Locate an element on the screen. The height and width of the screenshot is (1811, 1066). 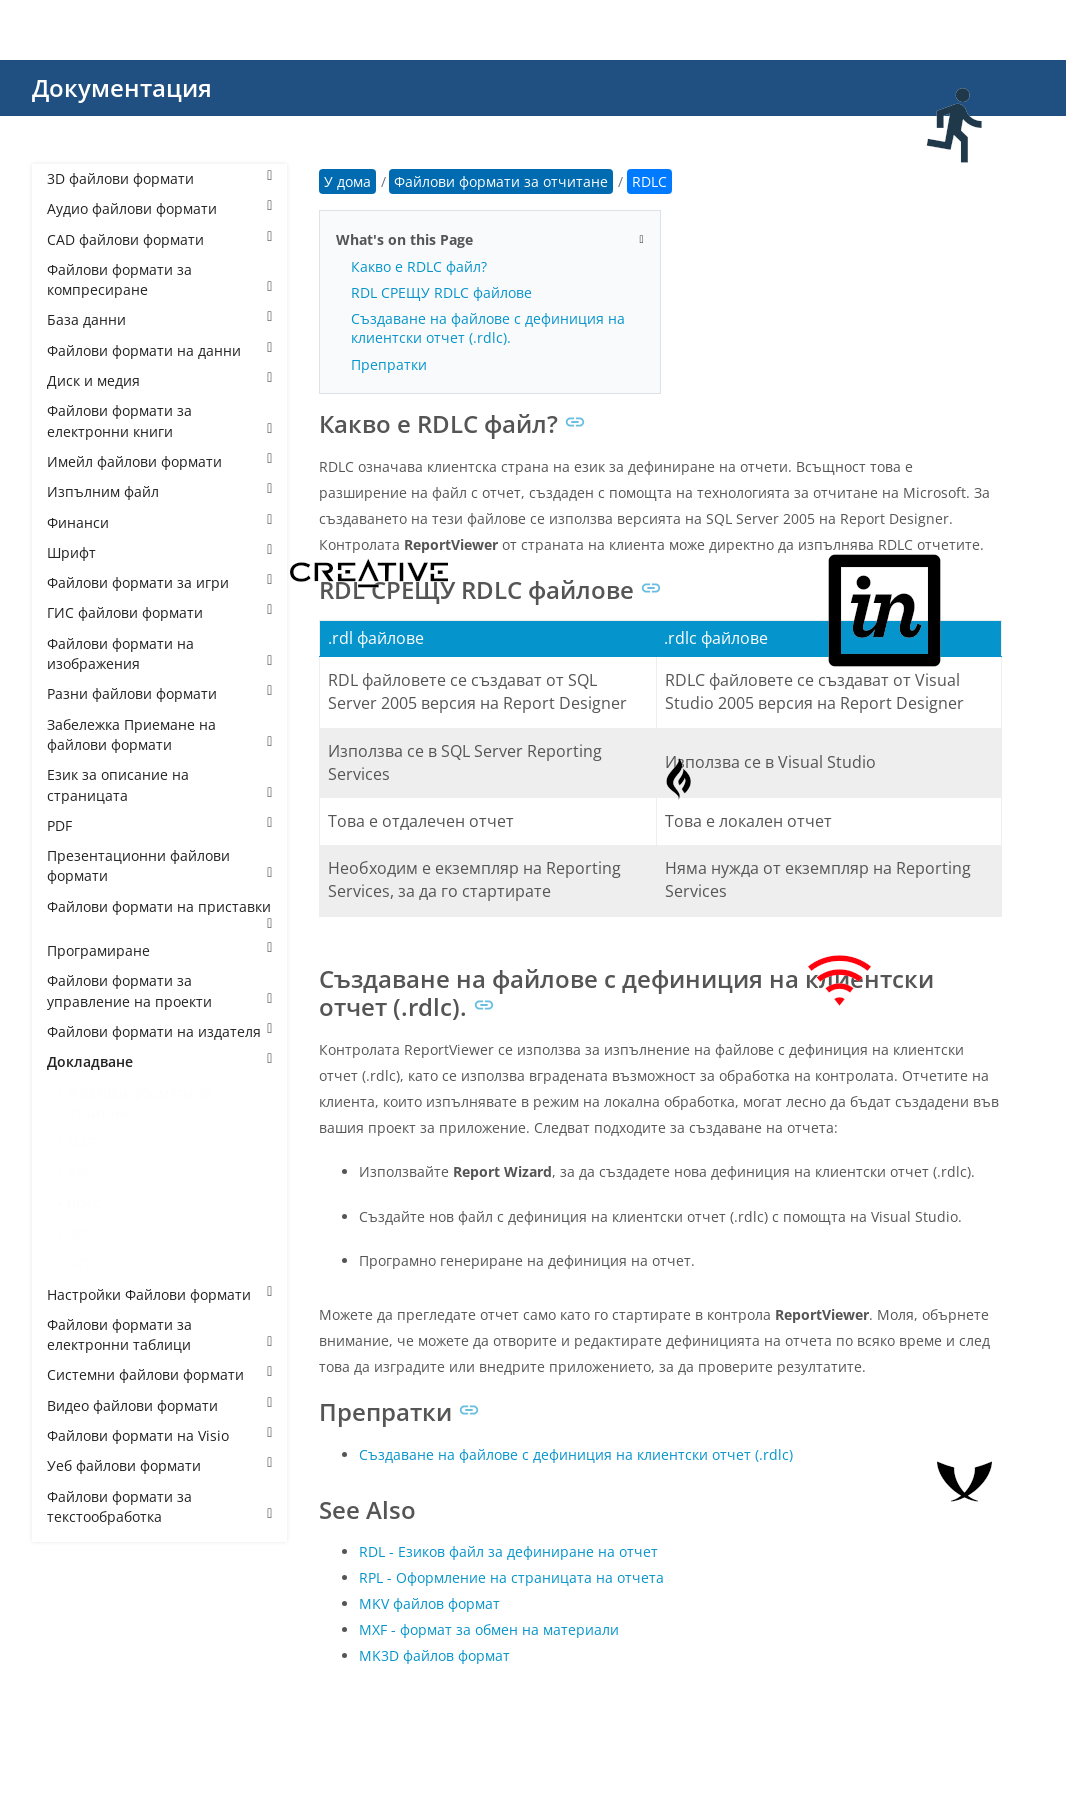
gripfire brand logo is located at coordinates (680, 779).